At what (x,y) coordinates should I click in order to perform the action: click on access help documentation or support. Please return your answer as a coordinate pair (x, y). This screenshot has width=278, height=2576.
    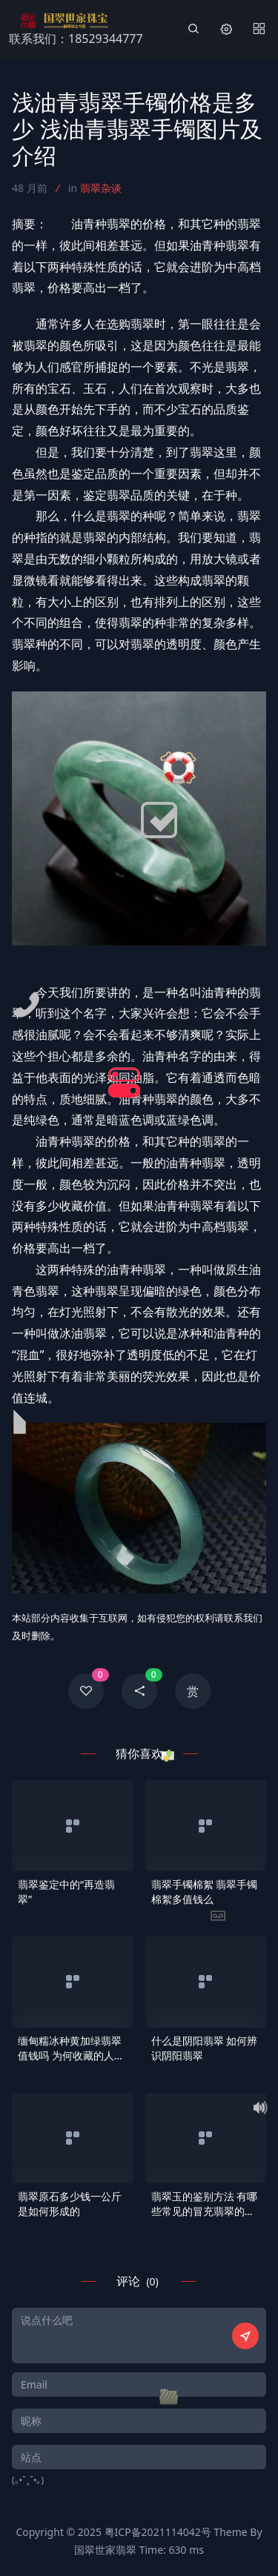
    Looking at the image, I should click on (179, 769).